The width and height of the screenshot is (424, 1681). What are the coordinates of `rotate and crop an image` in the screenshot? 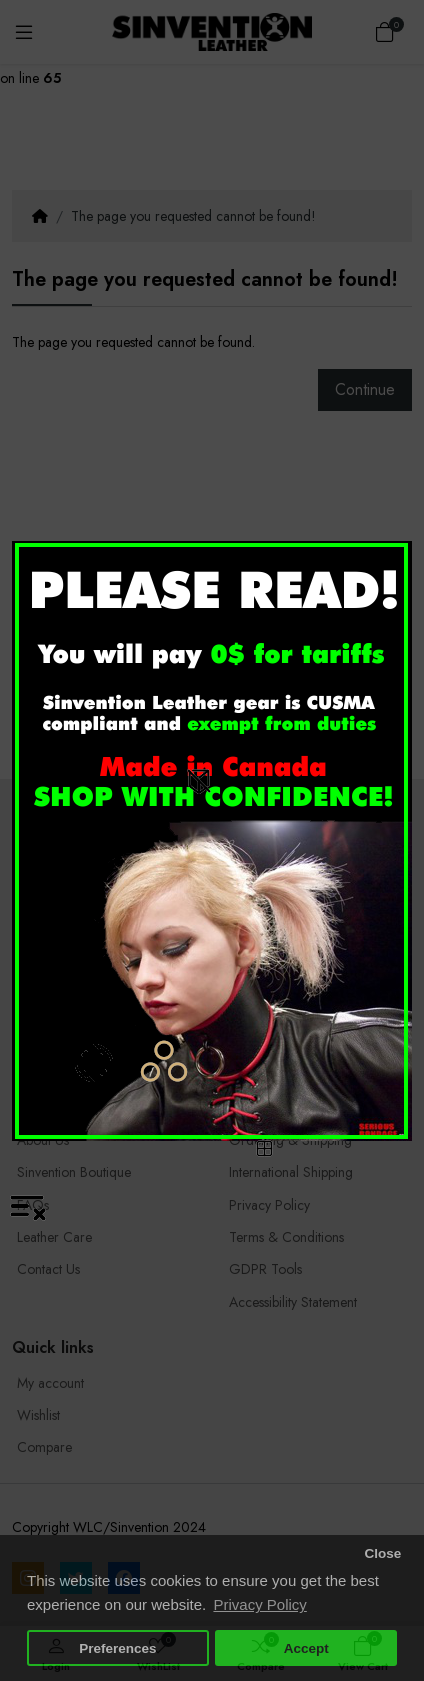 It's located at (94, 1063).